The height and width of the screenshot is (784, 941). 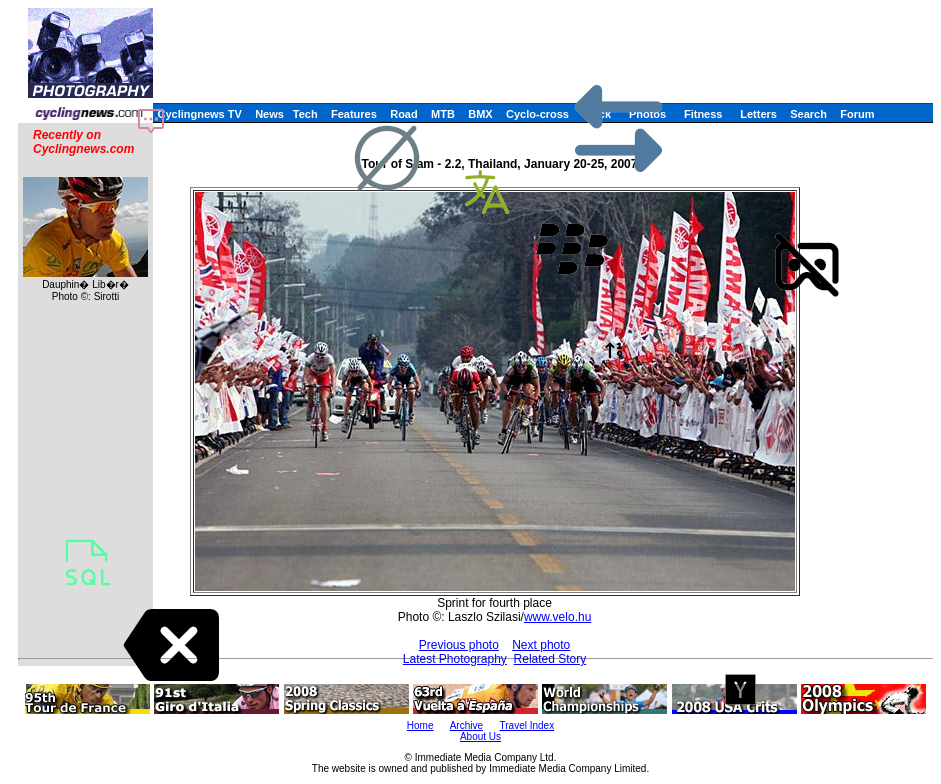 I want to click on Y Combinator logo, so click(x=740, y=689).